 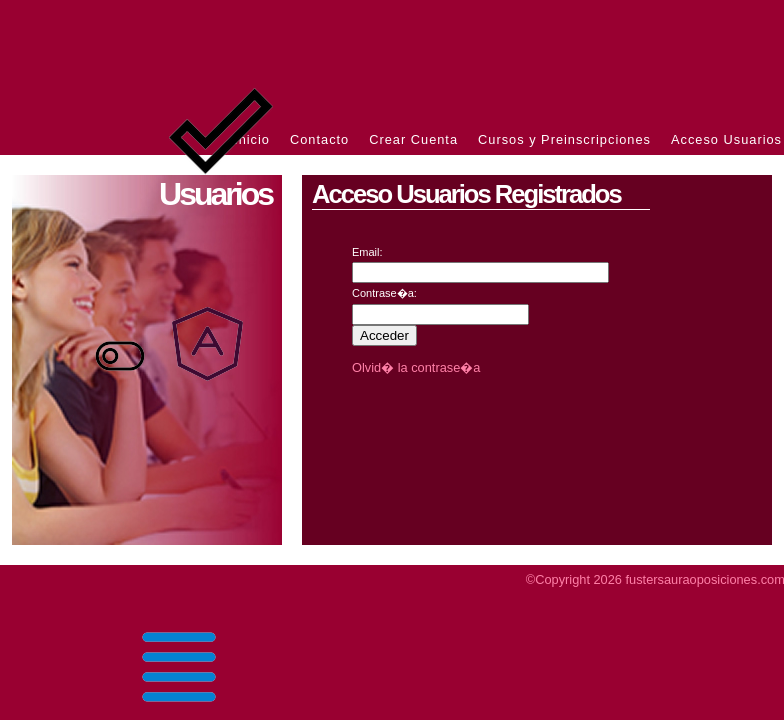 I want to click on open navigation menu, so click(x=179, y=667).